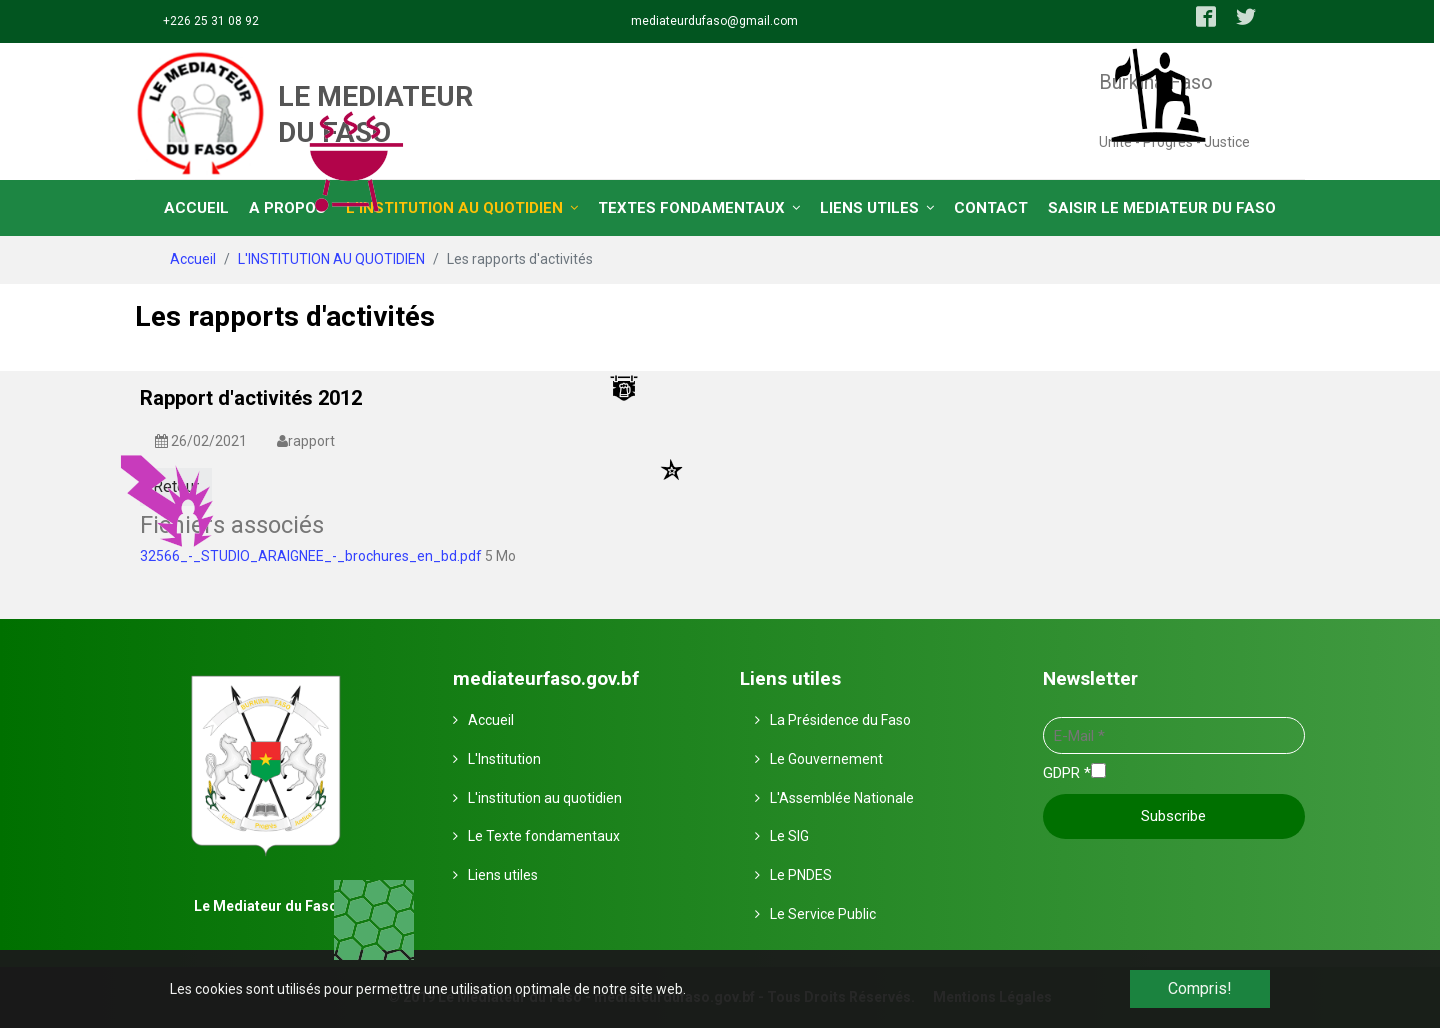  I want to click on browse outdoor cooking or grilling recipes, so click(354, 161).